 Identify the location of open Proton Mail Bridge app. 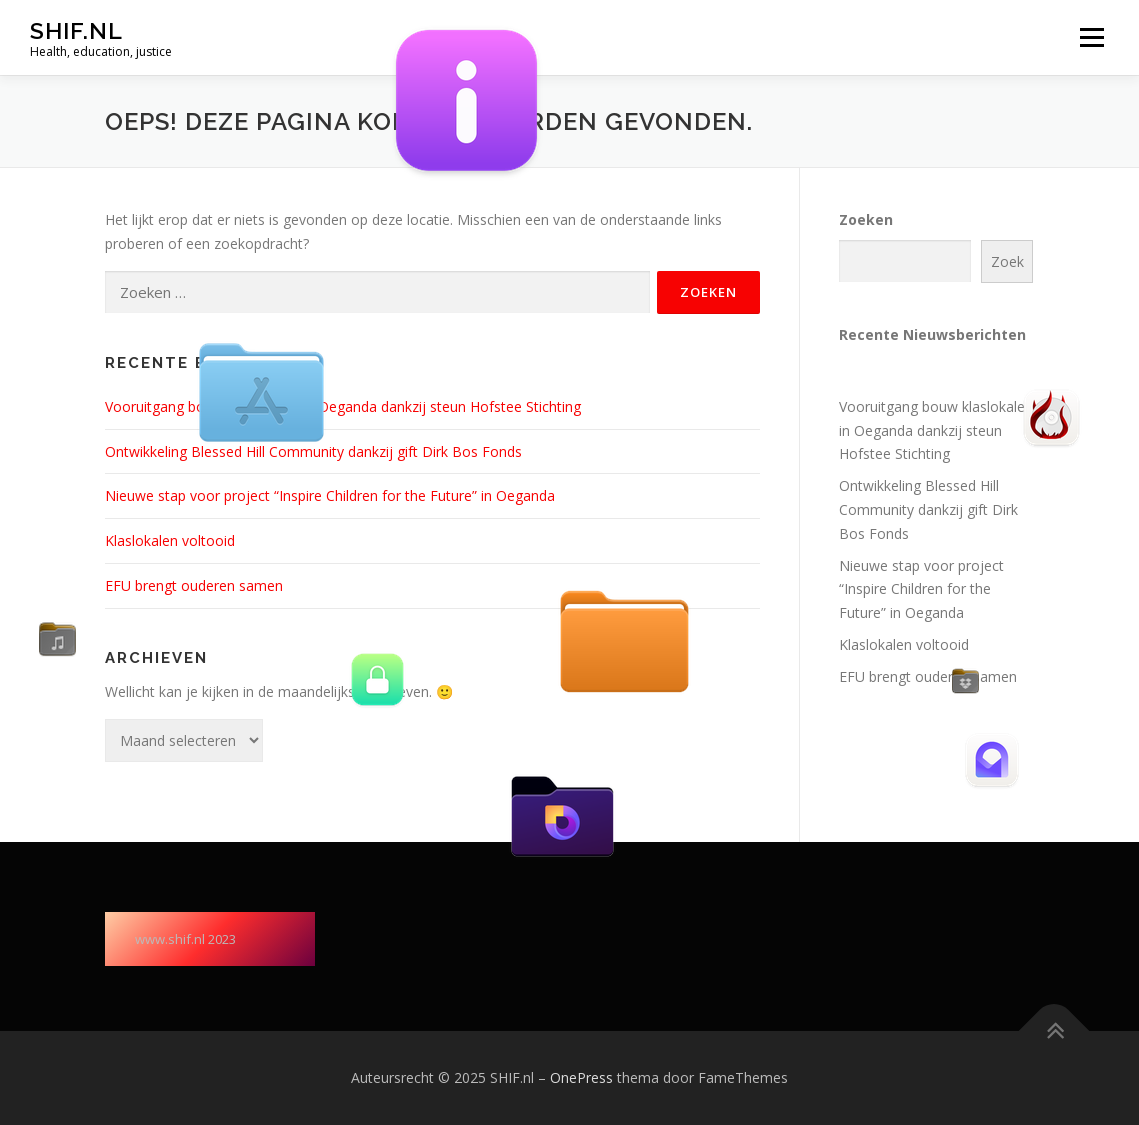
(992, 760).